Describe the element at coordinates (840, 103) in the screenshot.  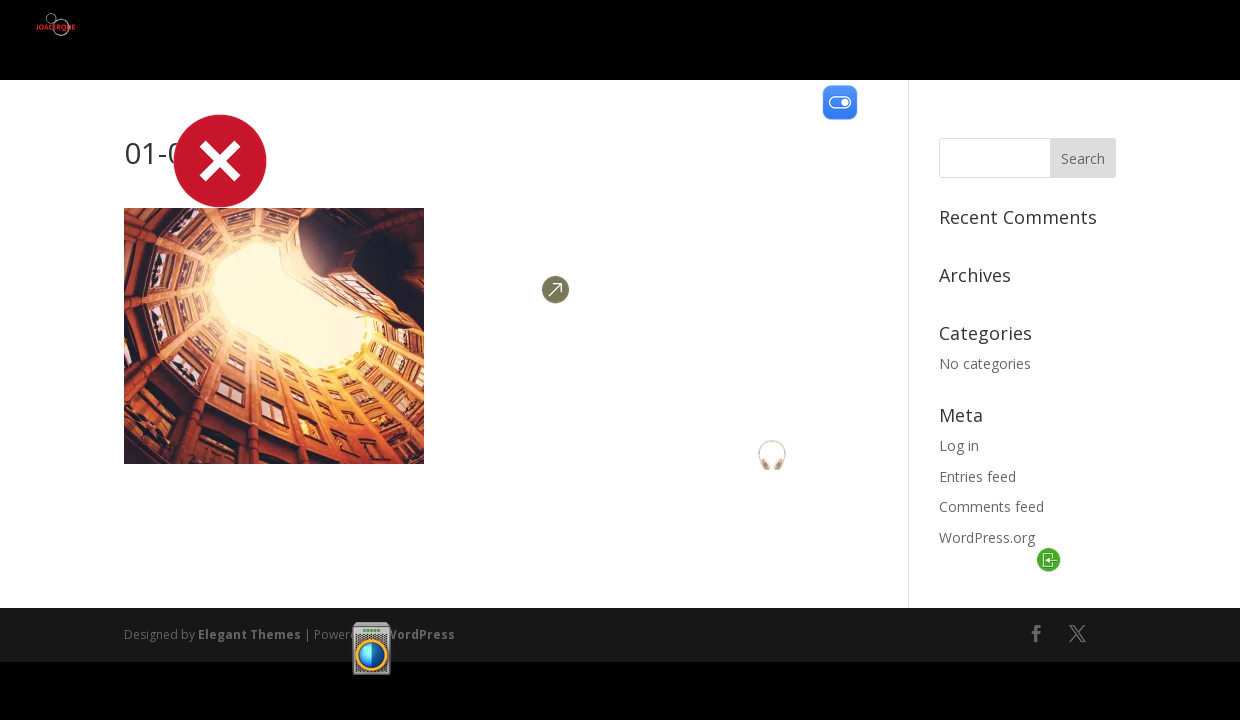
I see `access desktop customization settings` at that location.